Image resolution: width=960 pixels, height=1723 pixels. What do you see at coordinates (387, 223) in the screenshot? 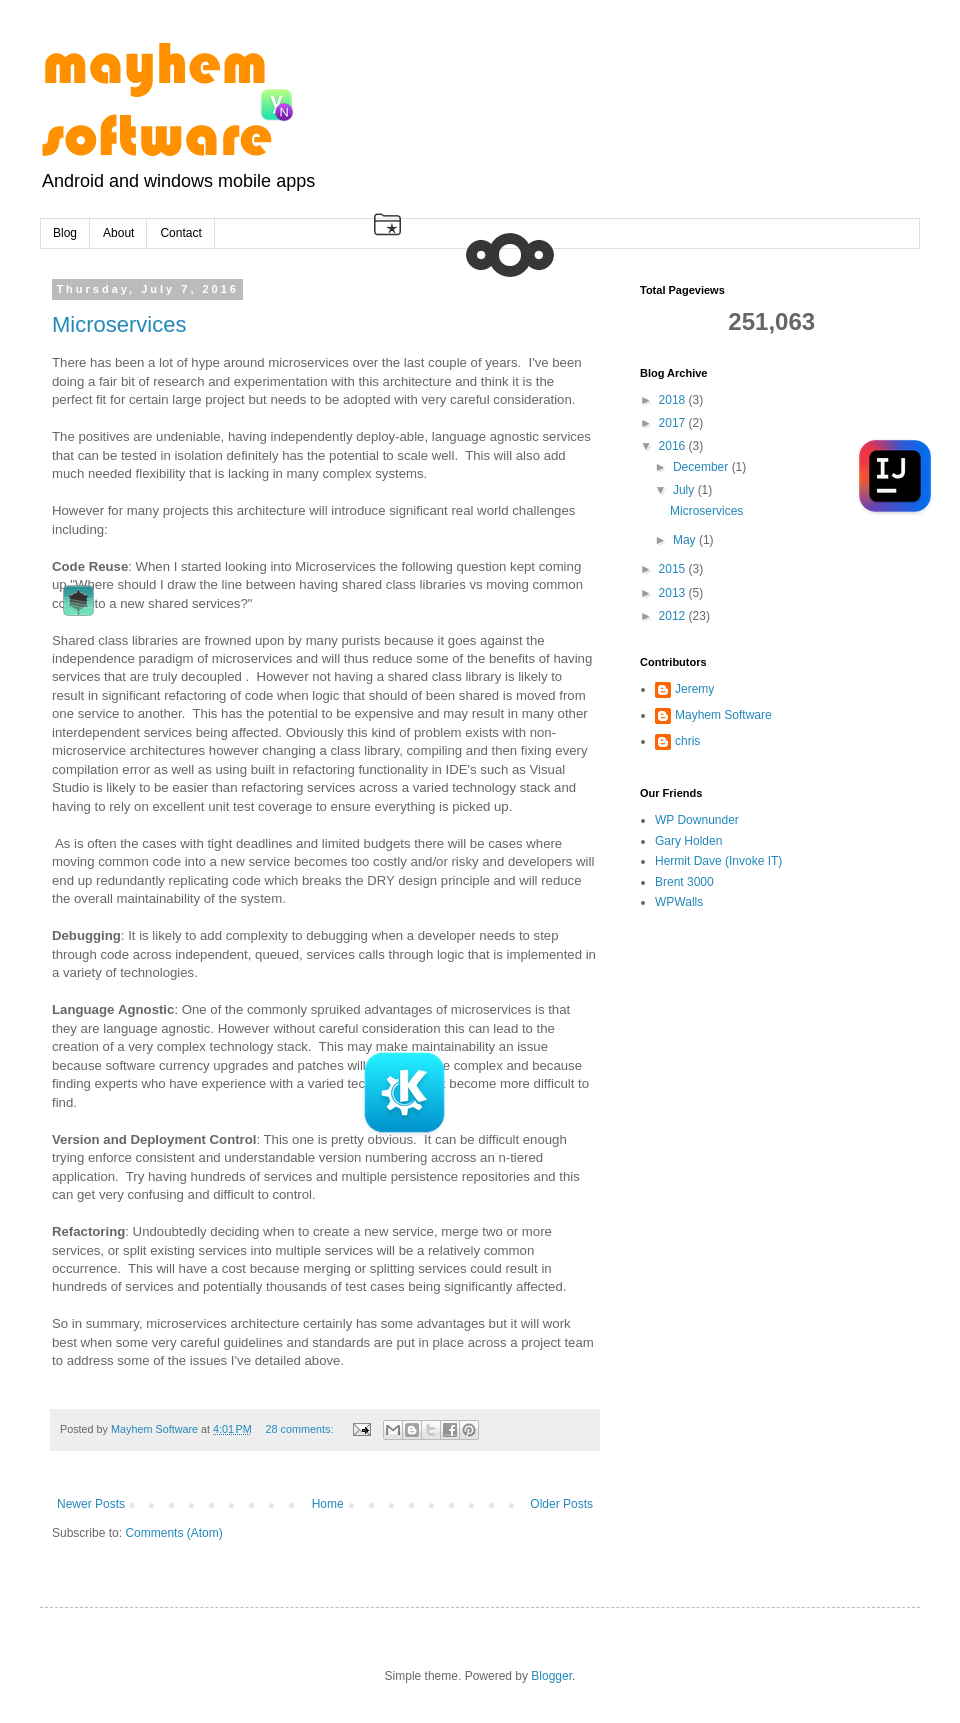
I see `open sparkleshare folder` at bounding box center [387, 223].